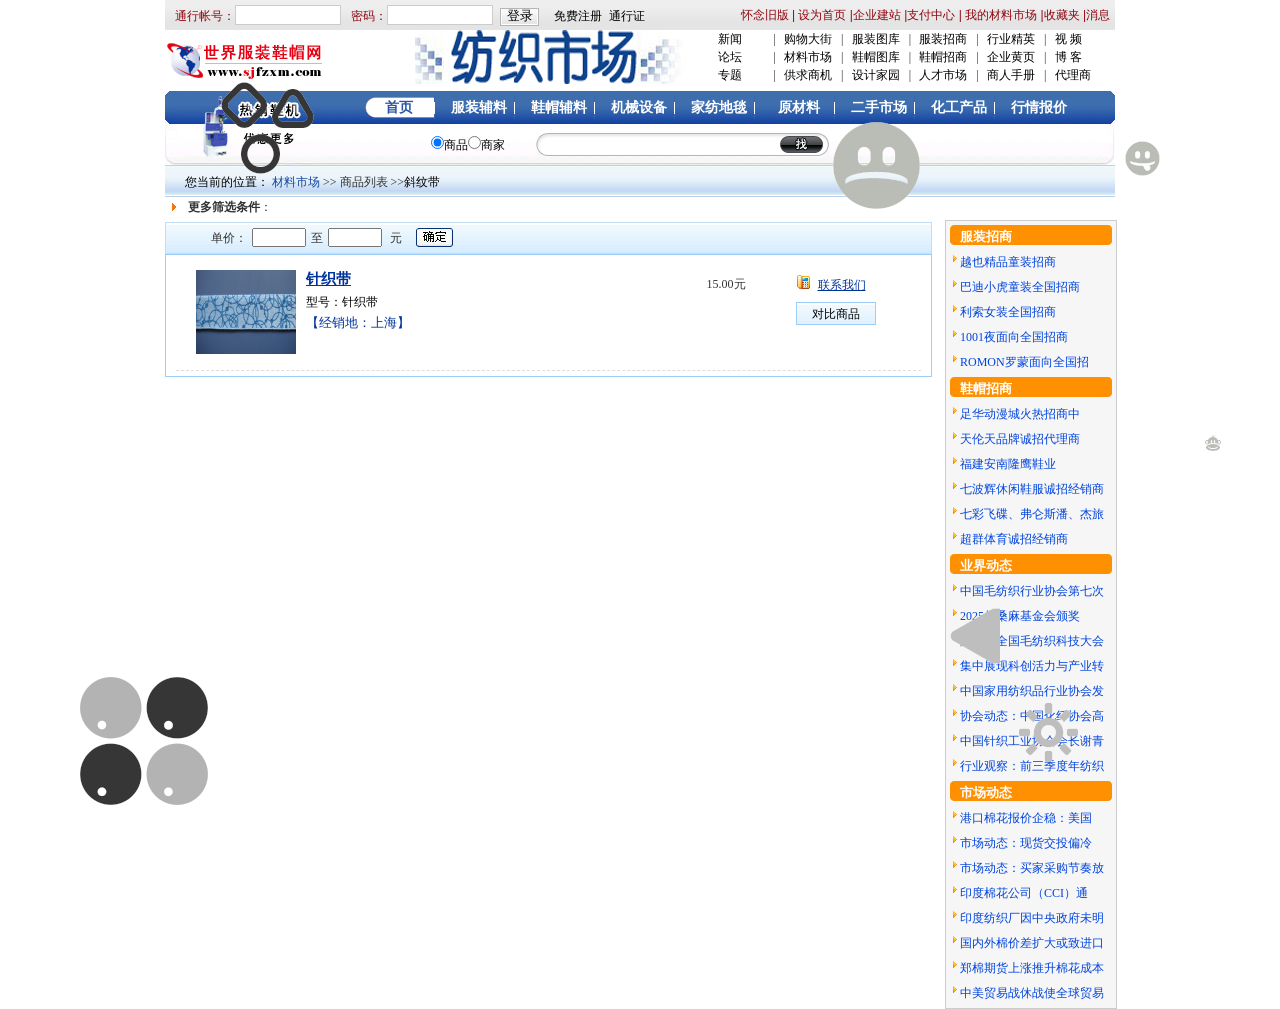 This screenshot has width=1280, height=1009. Describe the element at coordinates (876, 165) in the screenshot. I see `indicates an error or unsuccessful action` at that location.